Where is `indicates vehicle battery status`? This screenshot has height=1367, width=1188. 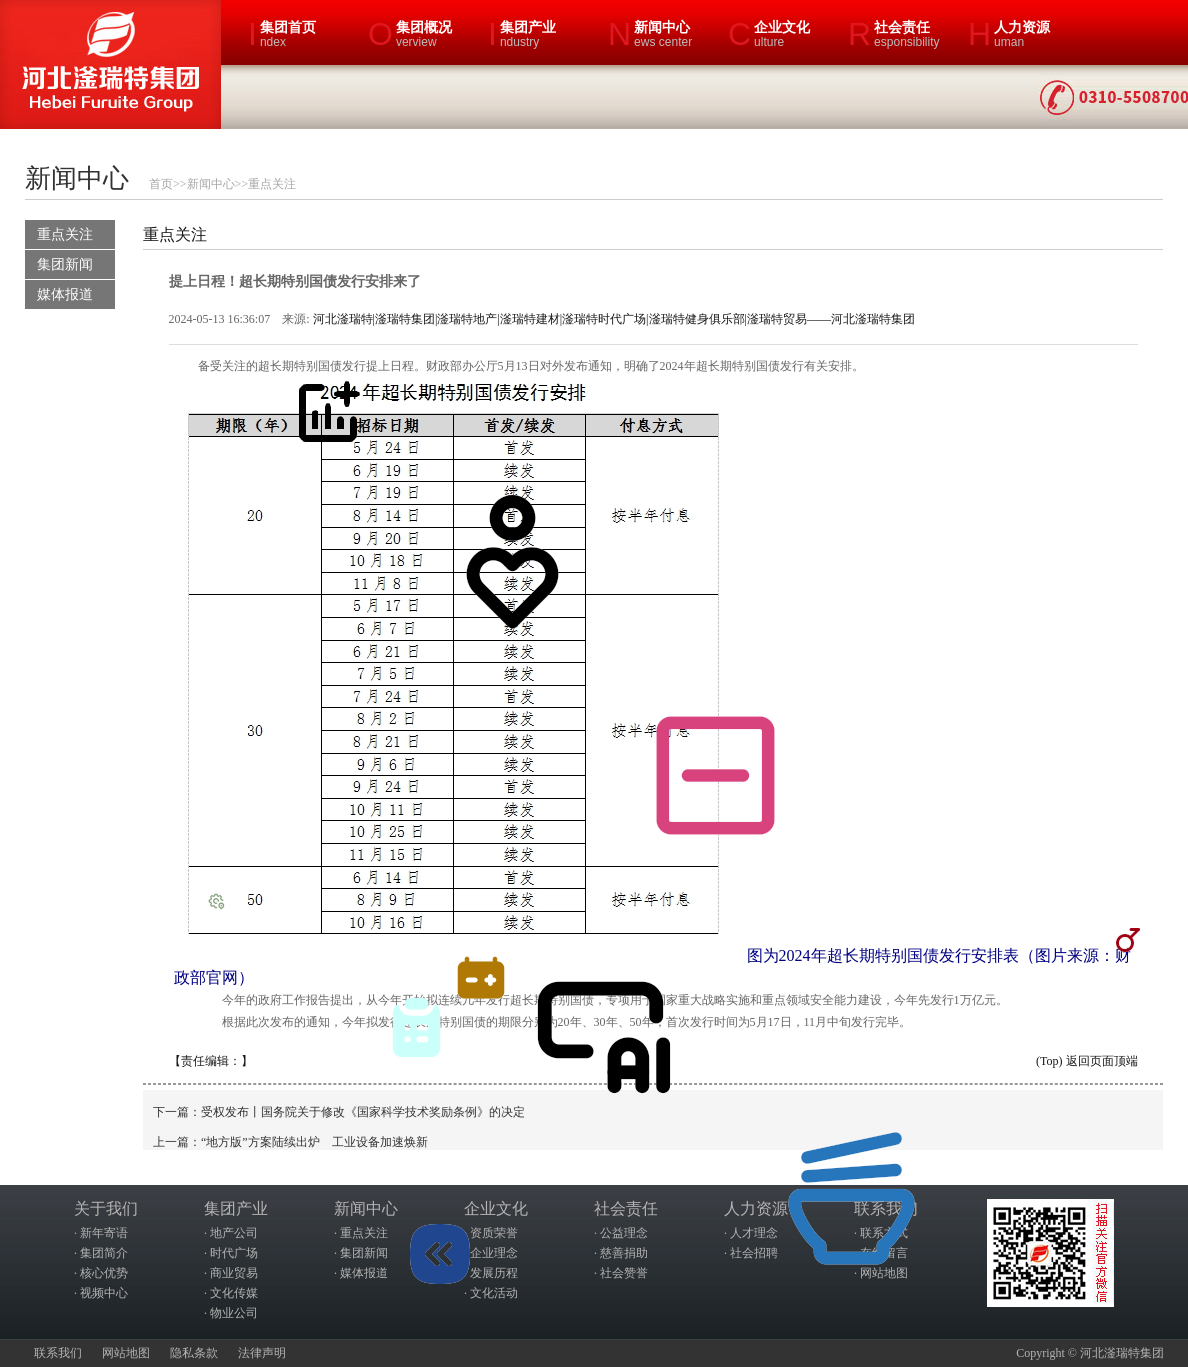
indicates vehicle battery status is located at coordinates (481, 980).